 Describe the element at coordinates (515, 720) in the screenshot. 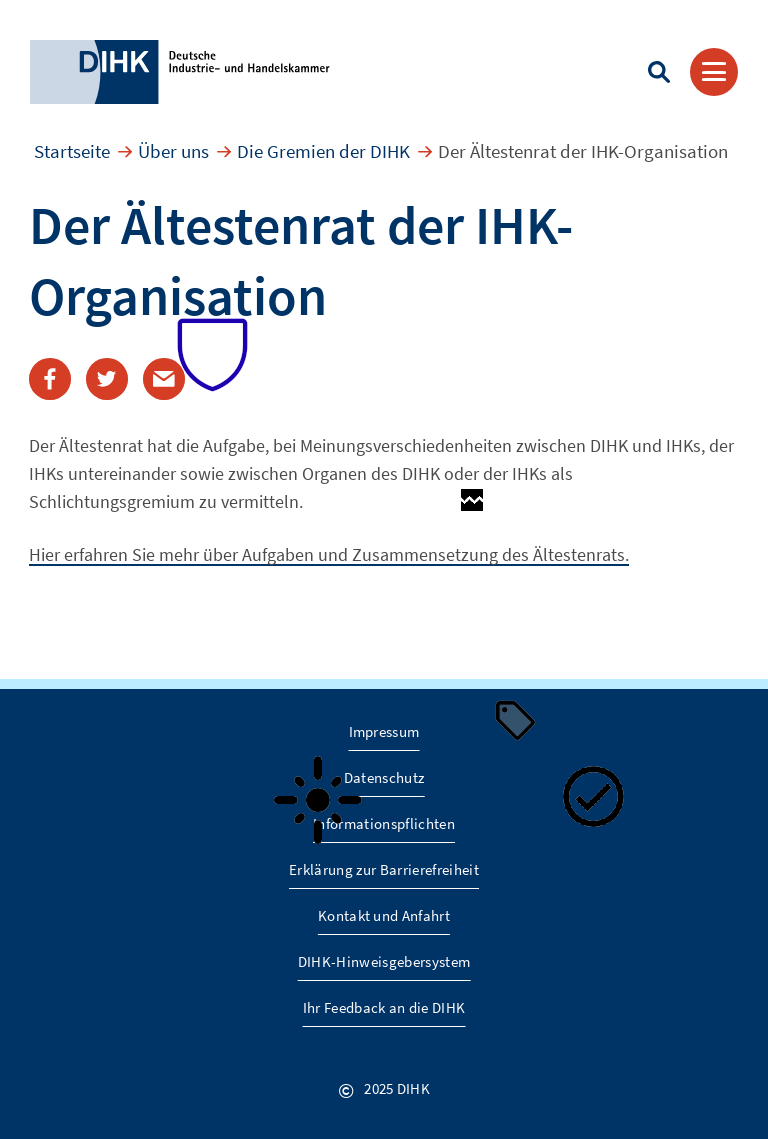

I see `view or apply tags to an item` at that location.